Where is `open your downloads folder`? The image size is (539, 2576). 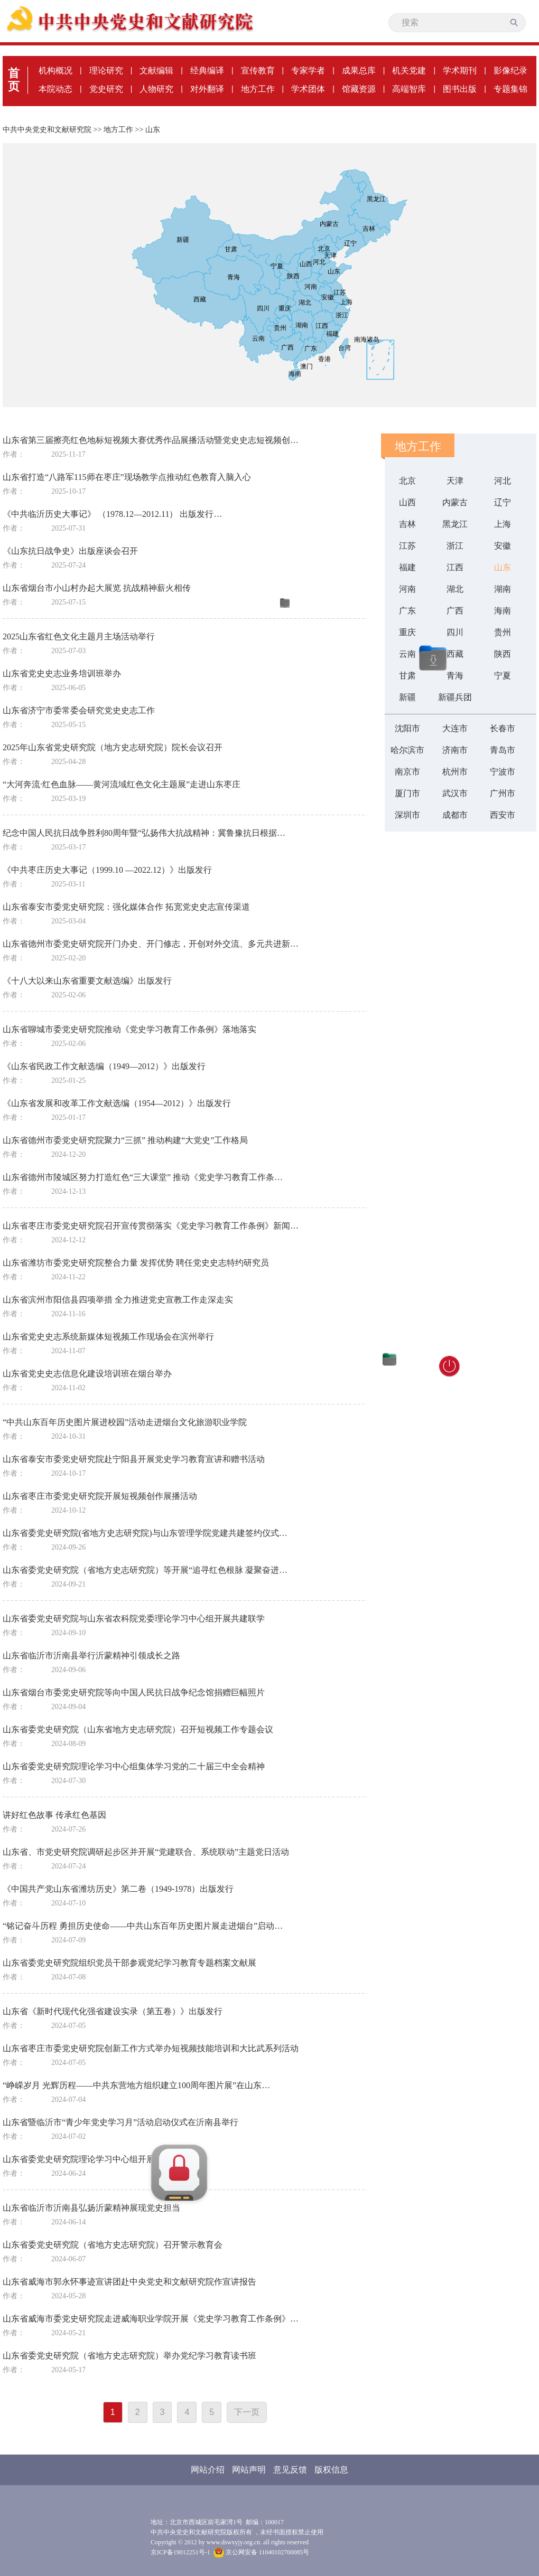 open your downloads folder is located at coordinates (433, 658).